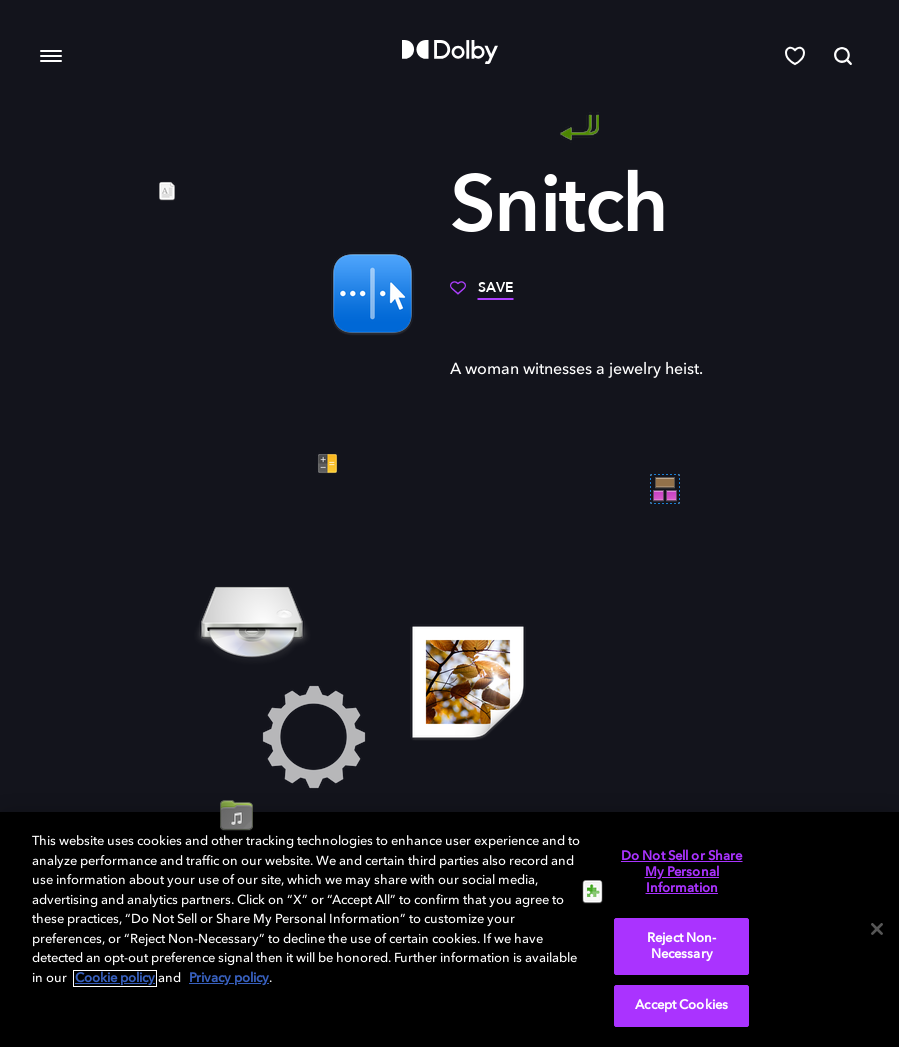 The height and width of the screenshot is (1047, 899). I want to click on an extension or plugin file type, so click(592, 891).